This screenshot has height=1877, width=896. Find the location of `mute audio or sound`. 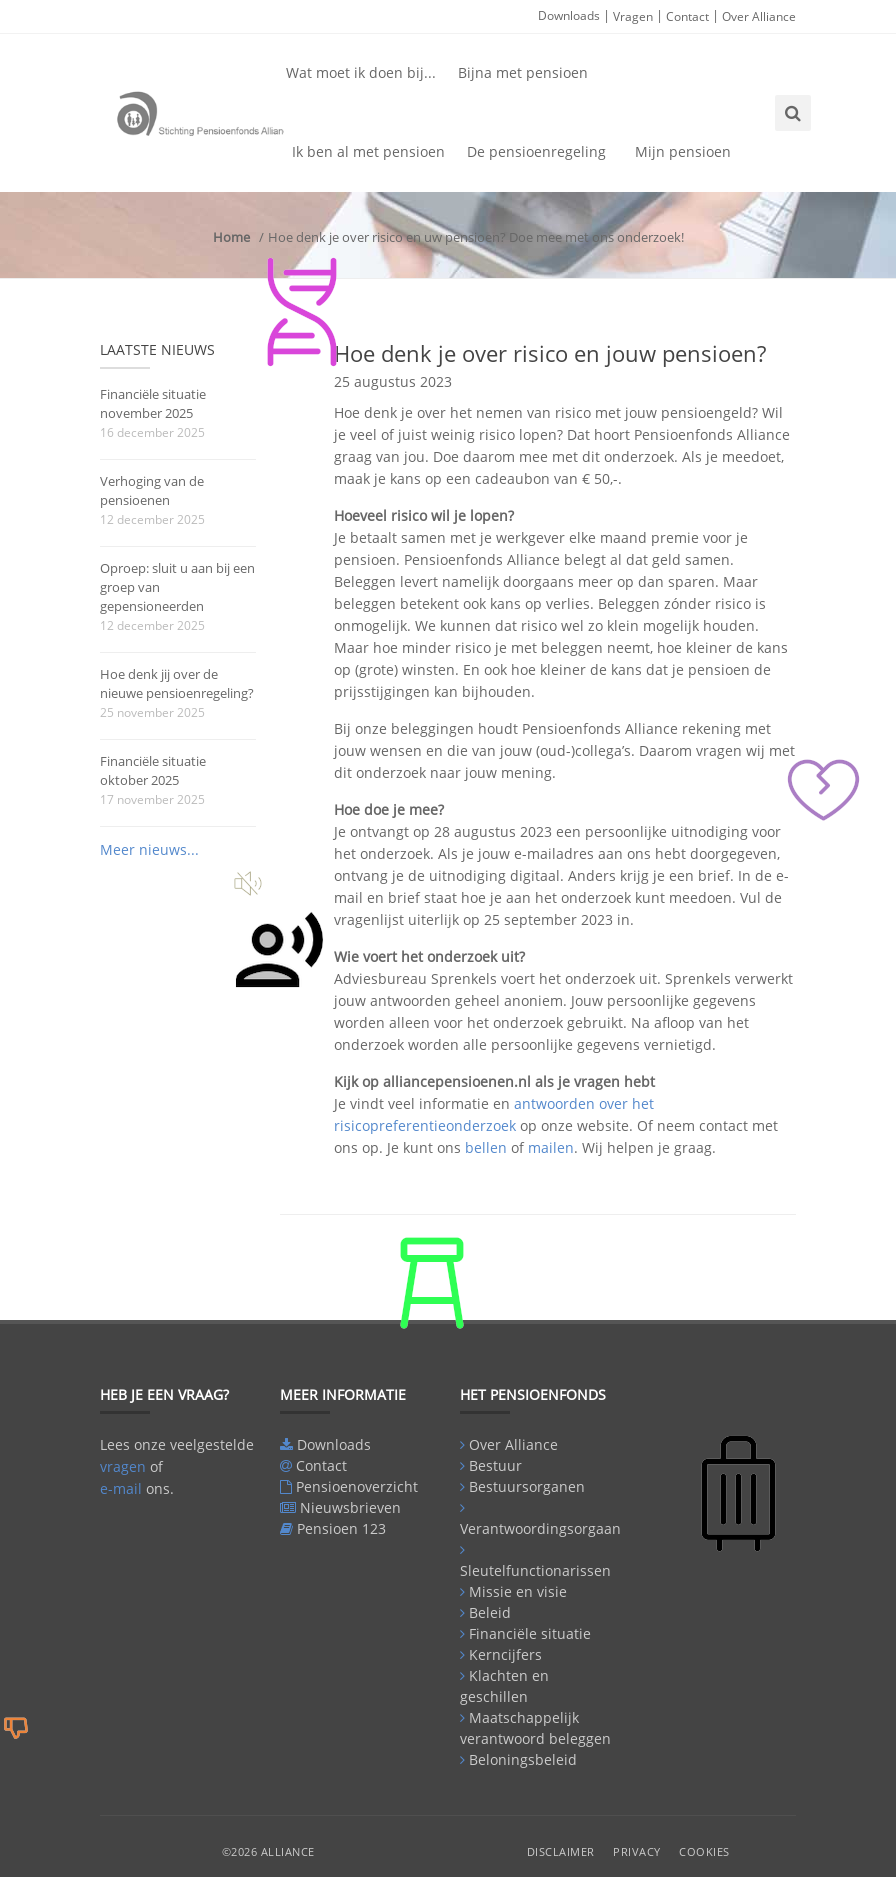

mute audio or sound is located at coordinates (247, 883).